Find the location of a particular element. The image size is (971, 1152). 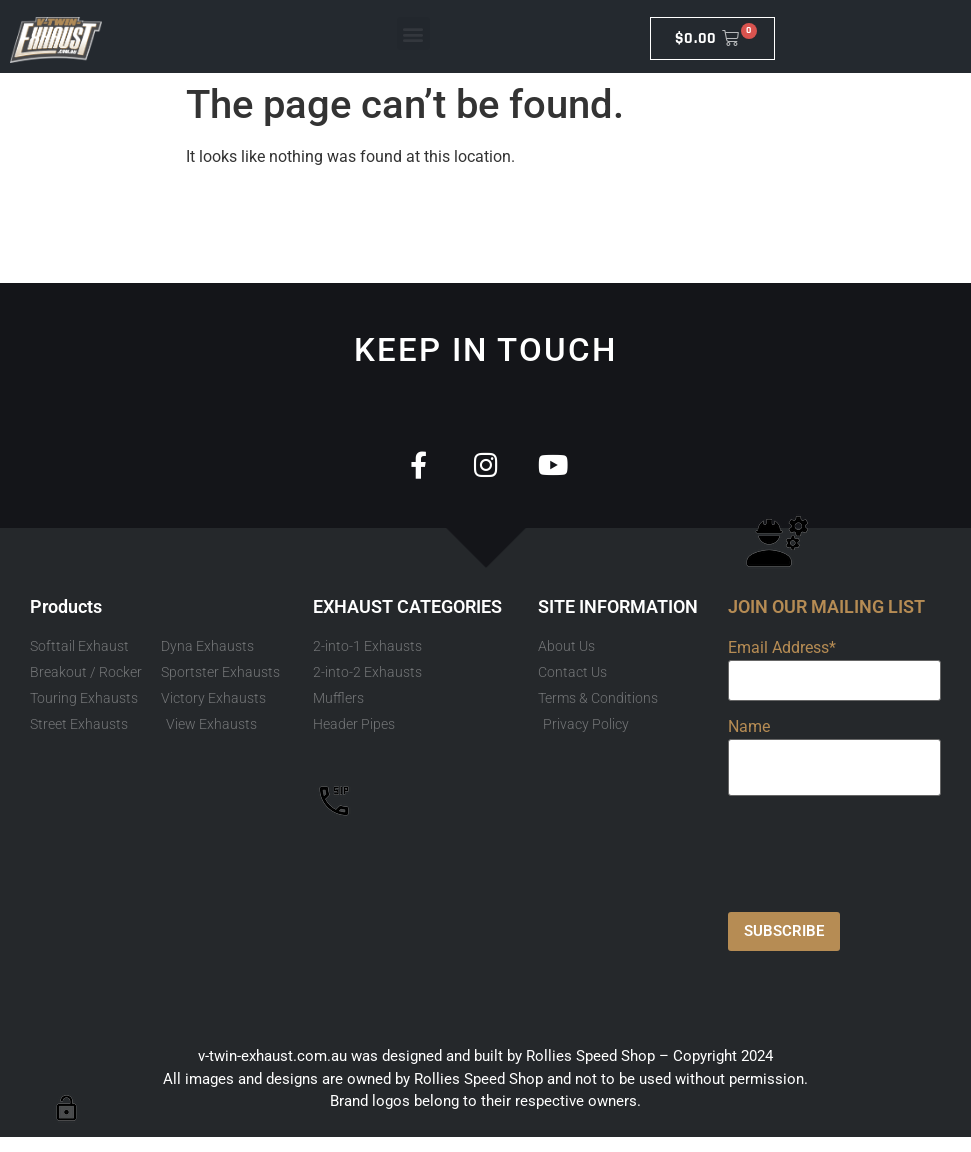

unlock or unsecure an item is located at coordinates (66, 1108).